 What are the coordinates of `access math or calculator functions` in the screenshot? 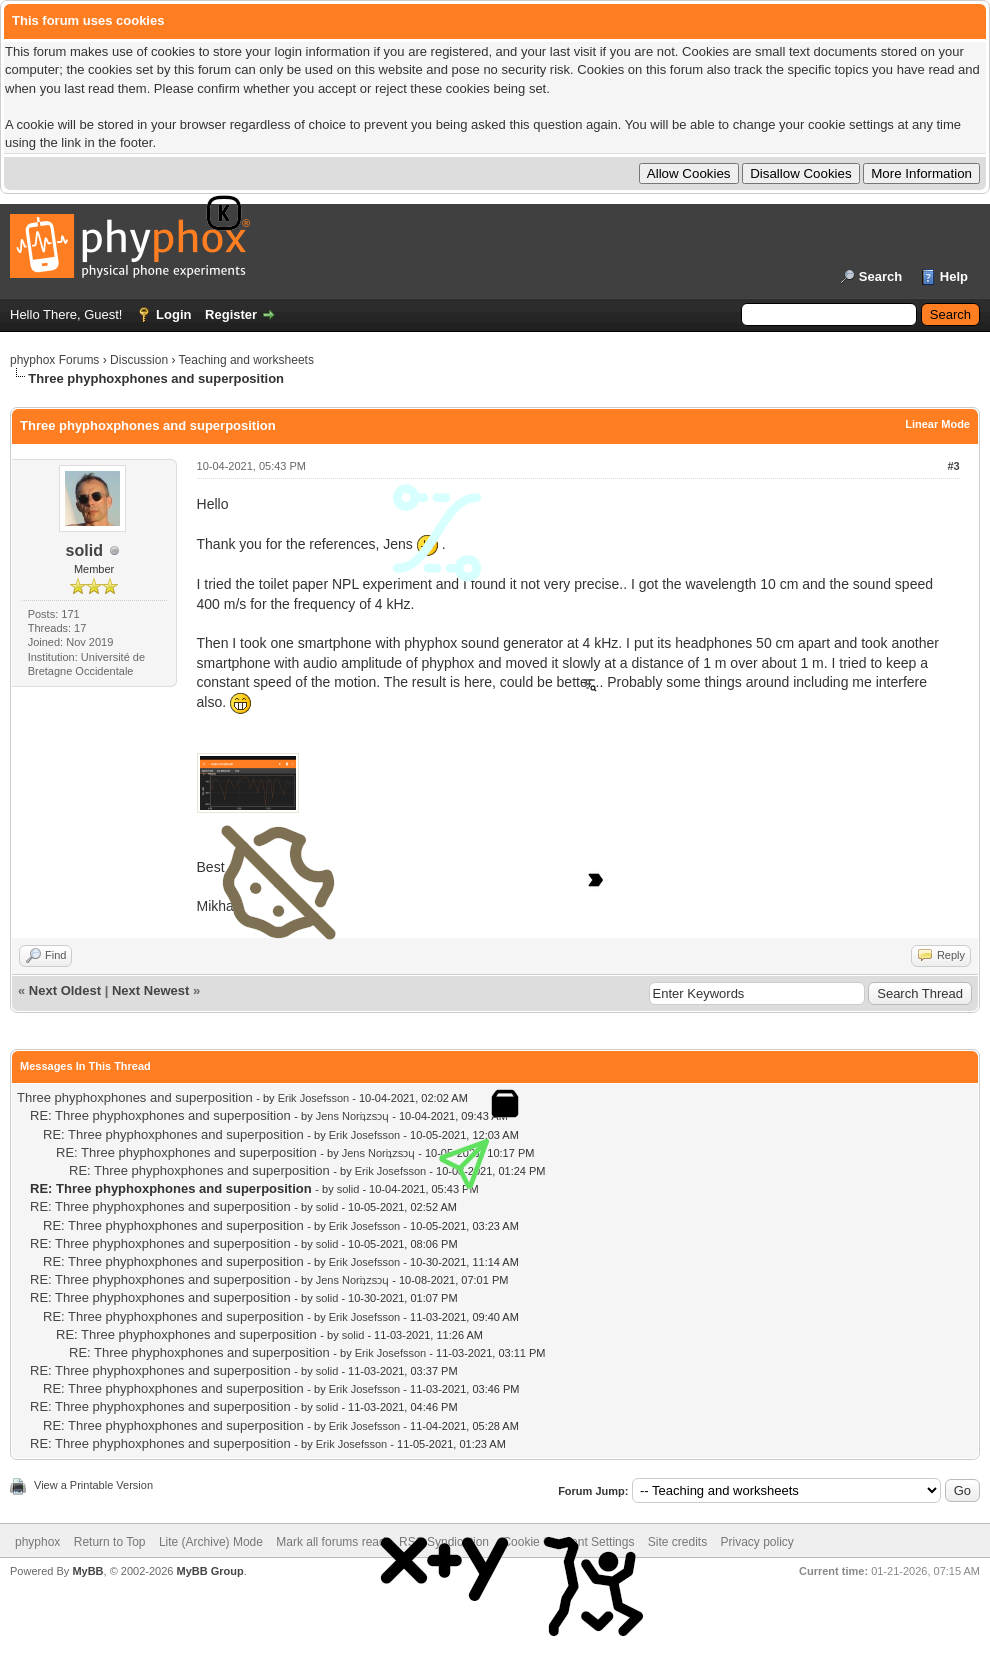 It's located at (444, 1560).